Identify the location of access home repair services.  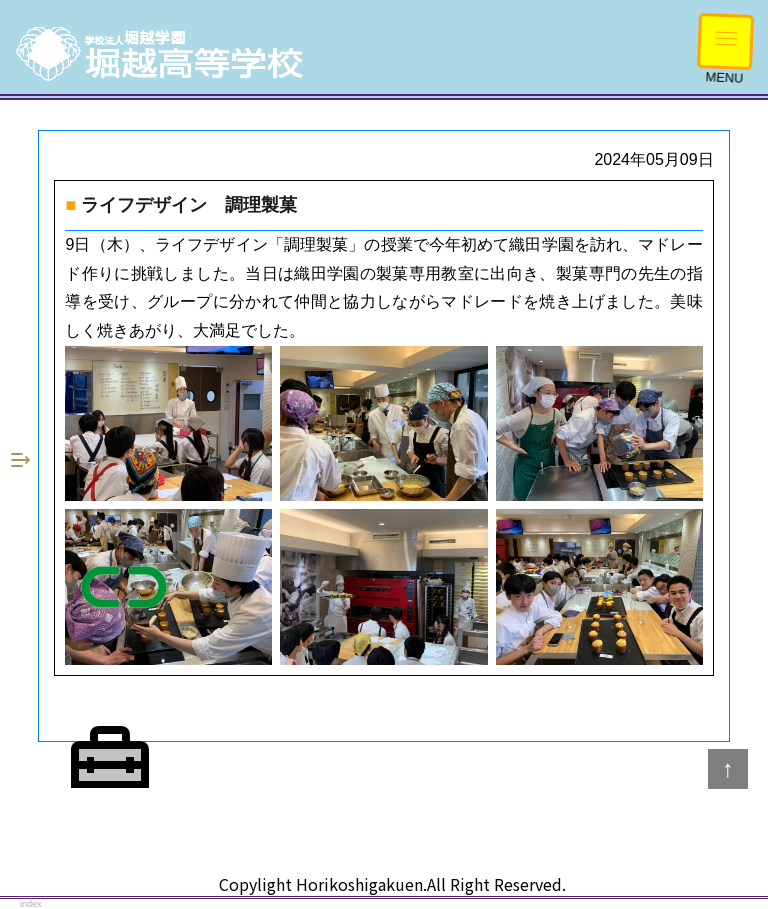
(110, 757).